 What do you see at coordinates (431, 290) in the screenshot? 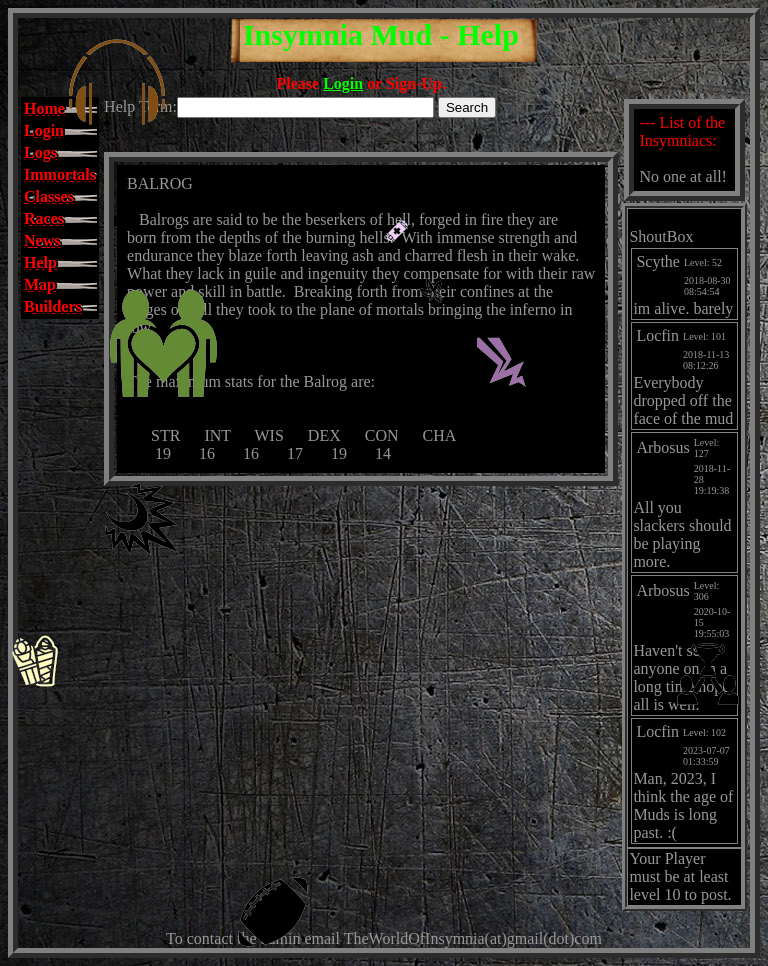
I see `represents nature or environmental content` at bounding box center [431, 290].